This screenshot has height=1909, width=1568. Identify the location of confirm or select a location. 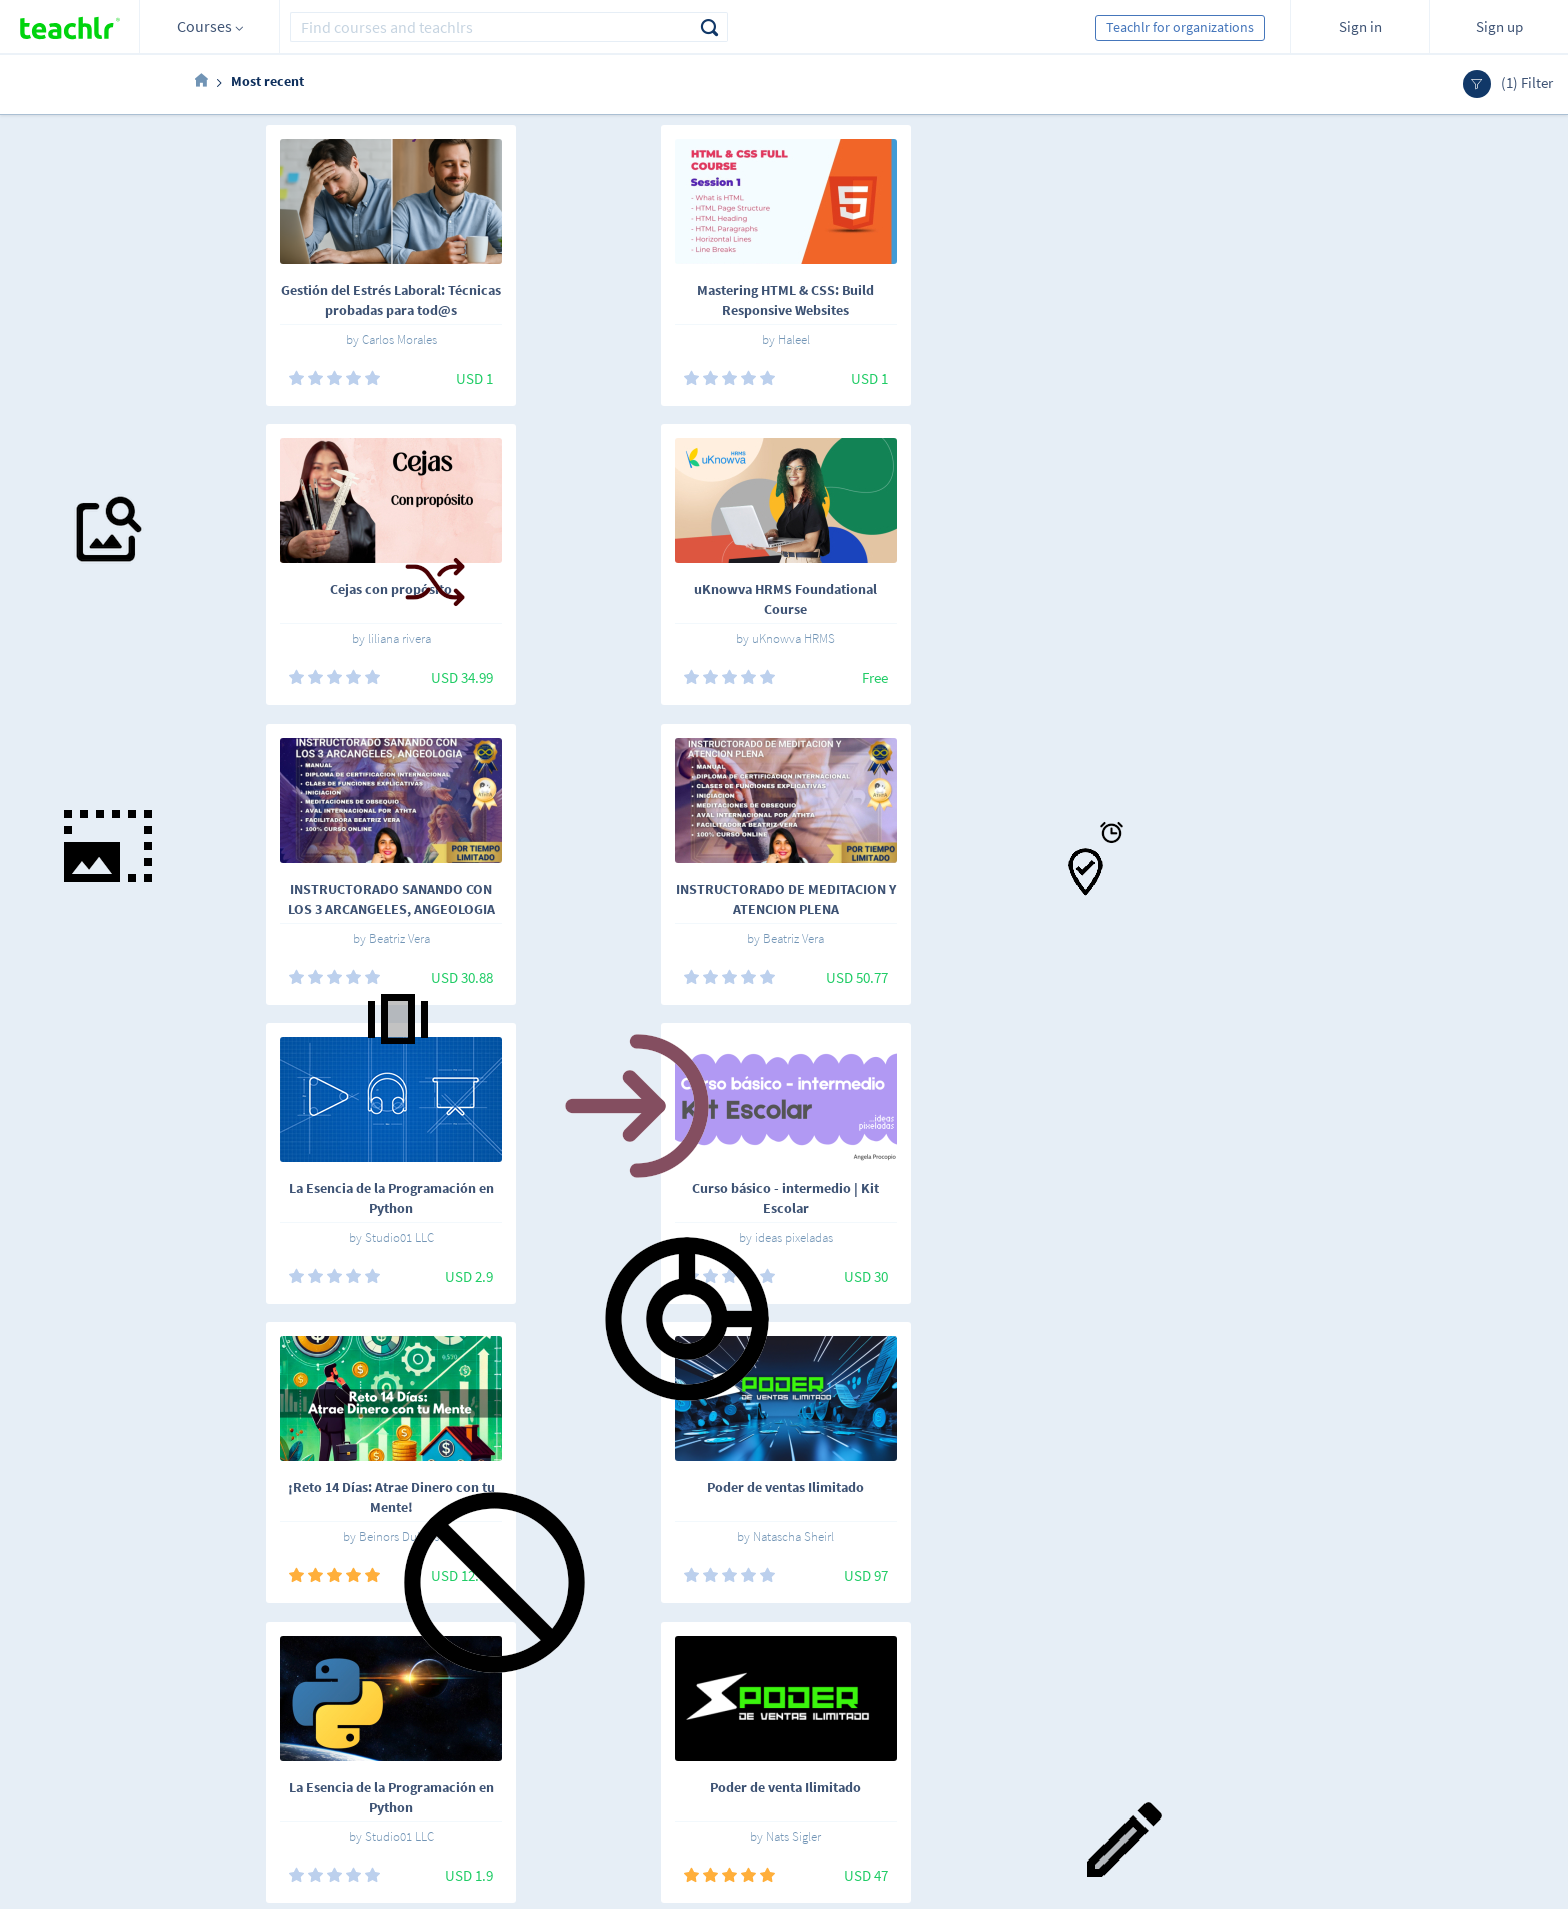
(1085, 871).